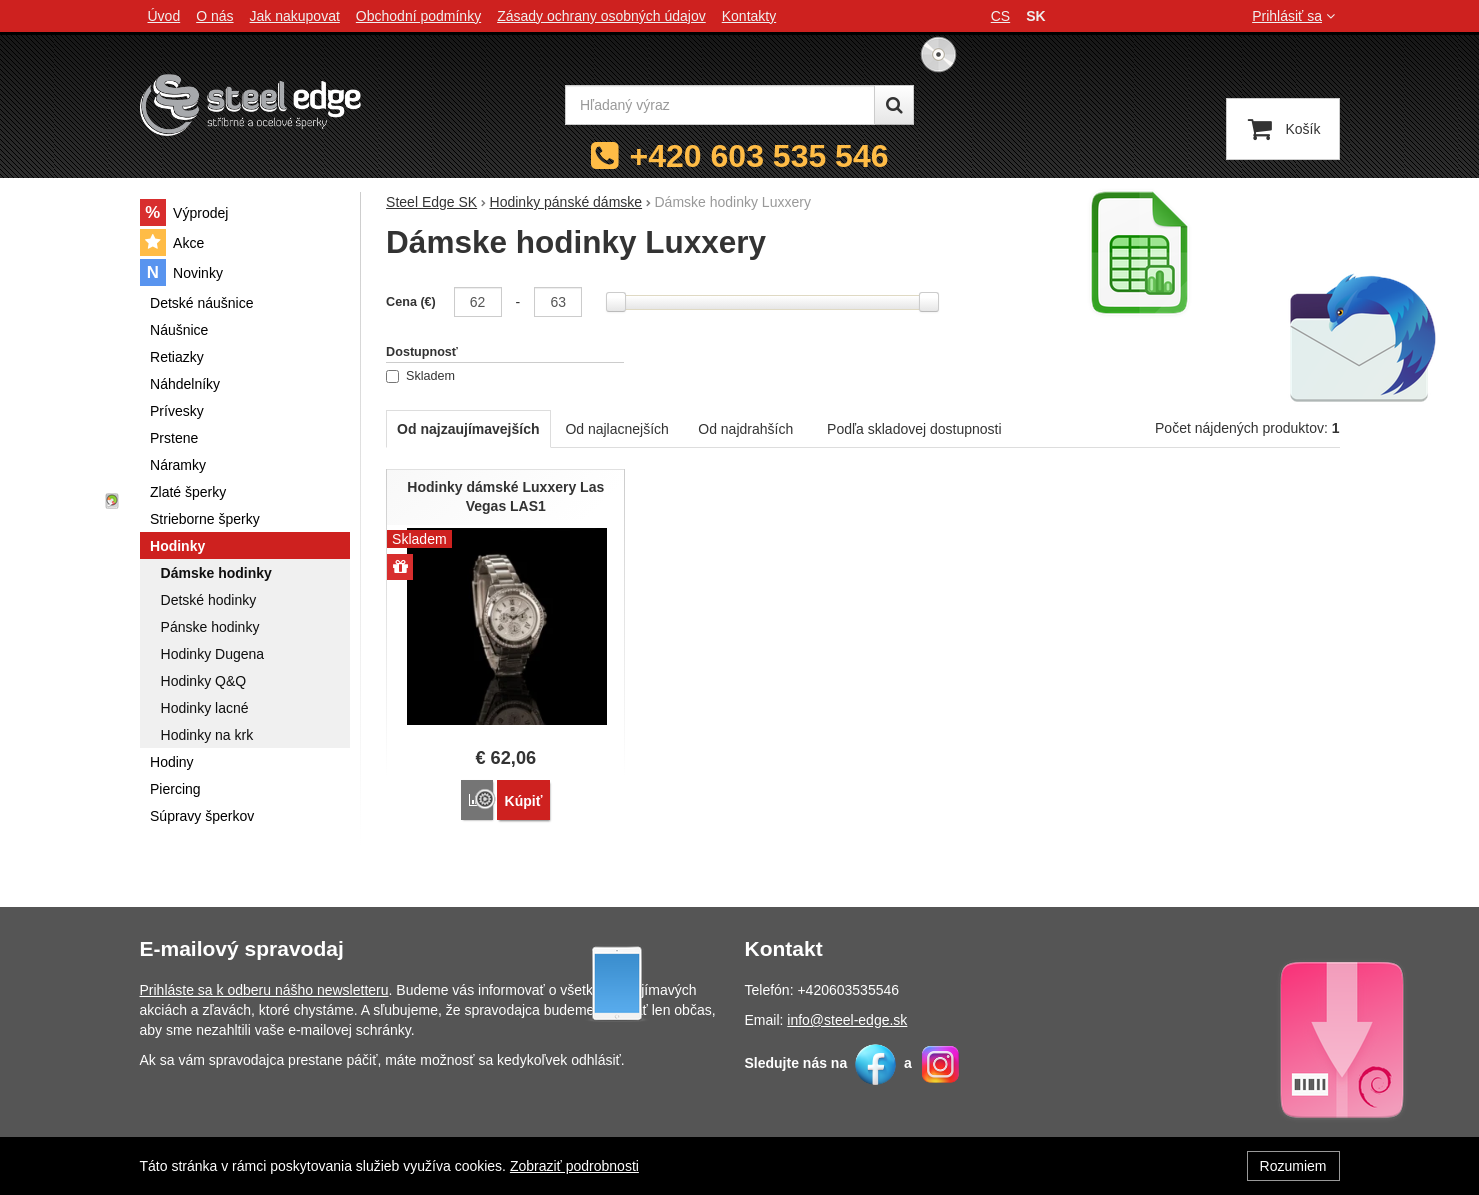  What do you see at coordinates (1139, 252) in the screenshot?
I see `open a libreoffice calc spreadsheet file` at bounding box center [1139, 252].